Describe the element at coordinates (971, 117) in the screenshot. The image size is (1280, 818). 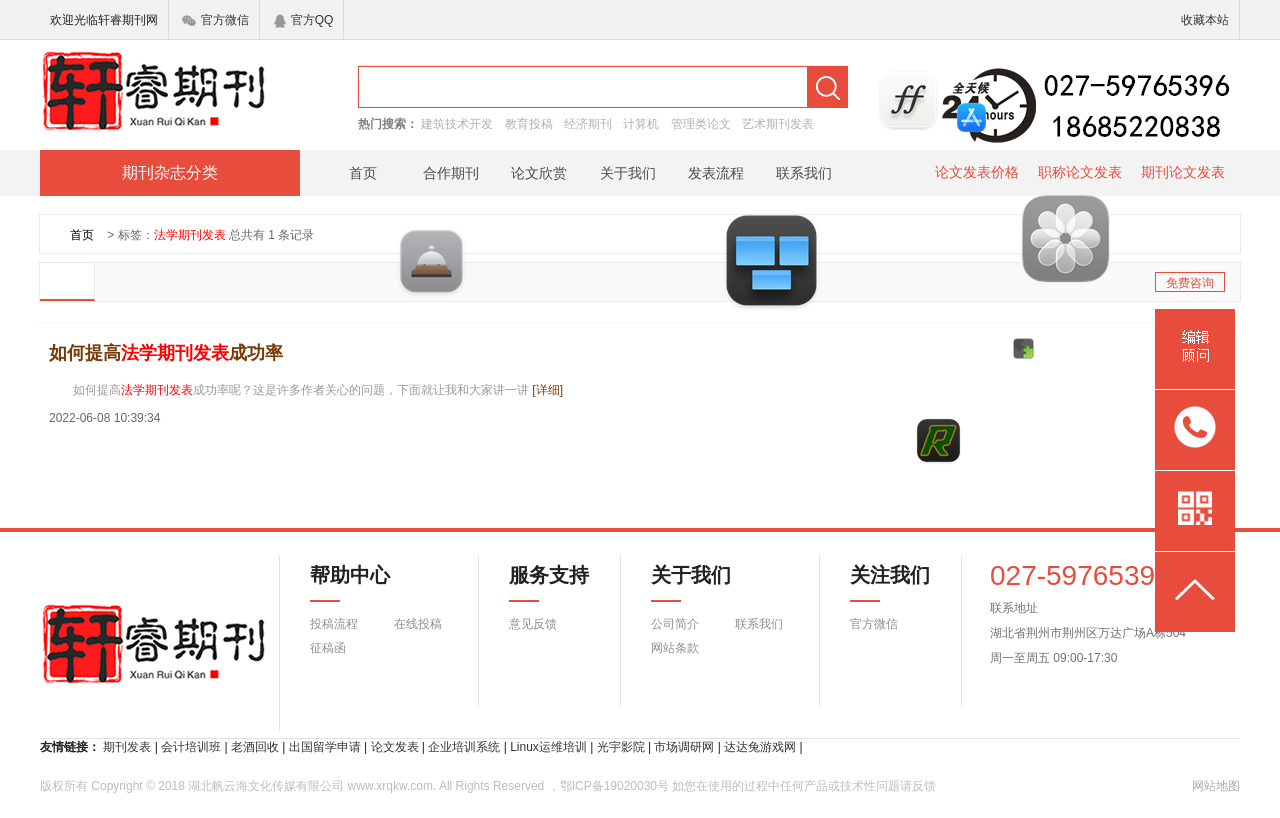
I see `open the app store to browse and download applications` at that location.